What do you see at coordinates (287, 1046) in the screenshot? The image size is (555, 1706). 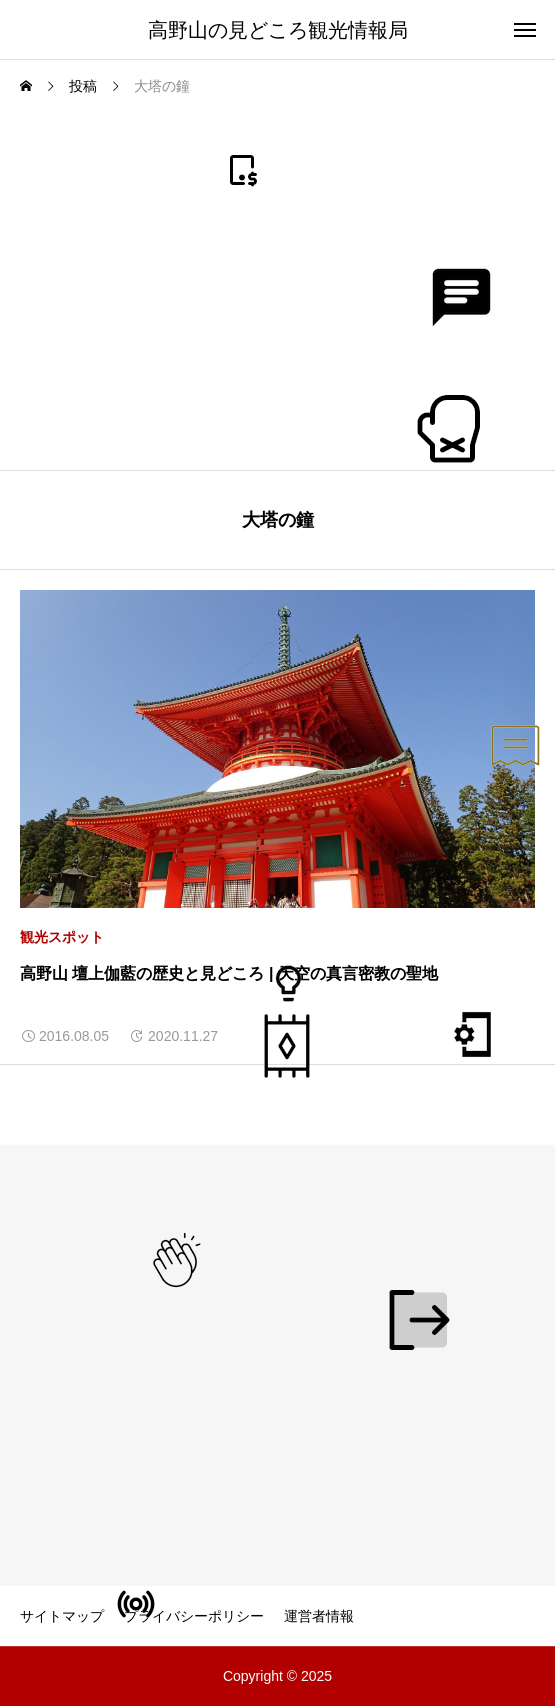 I see `view rug or carpet product` at bounding box center [287, 1046].